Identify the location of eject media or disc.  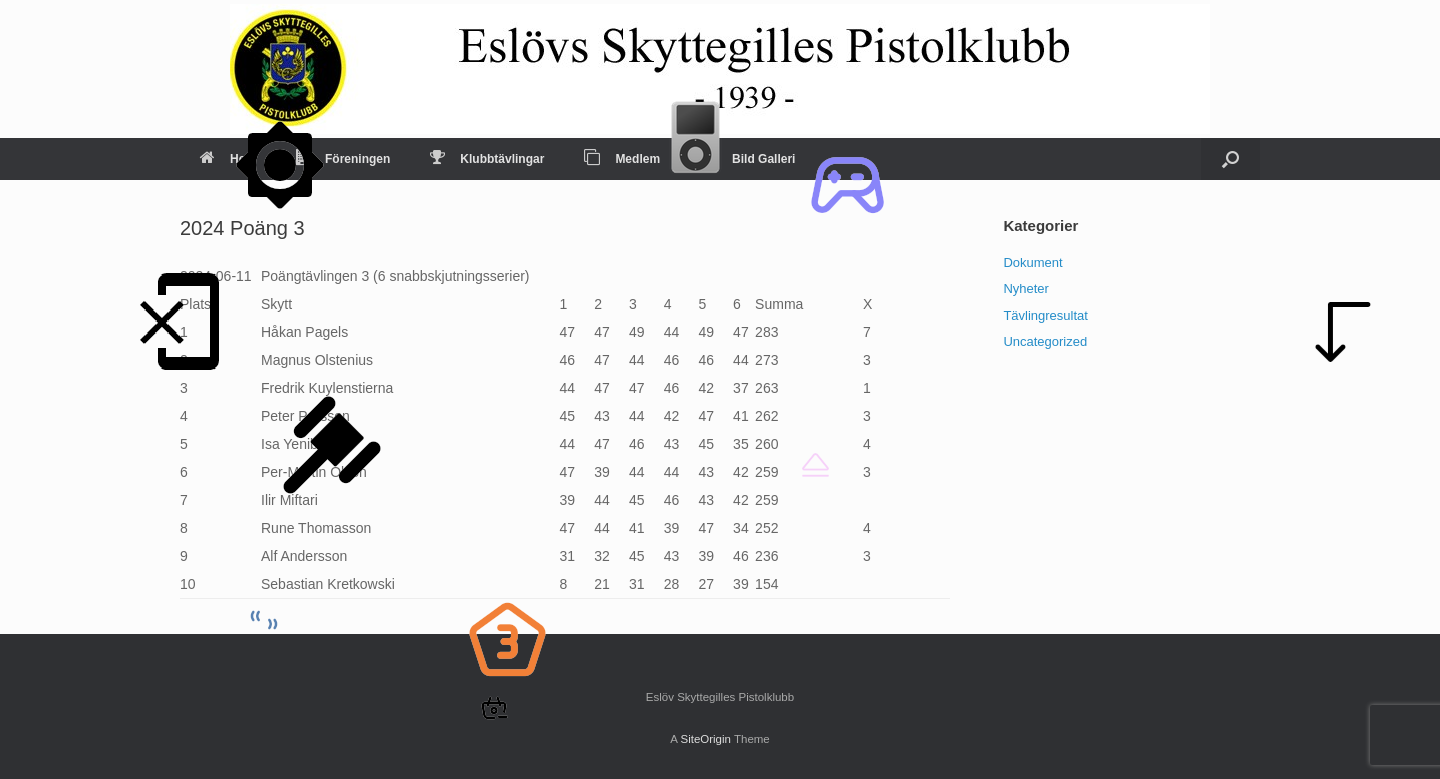
(815, 466).